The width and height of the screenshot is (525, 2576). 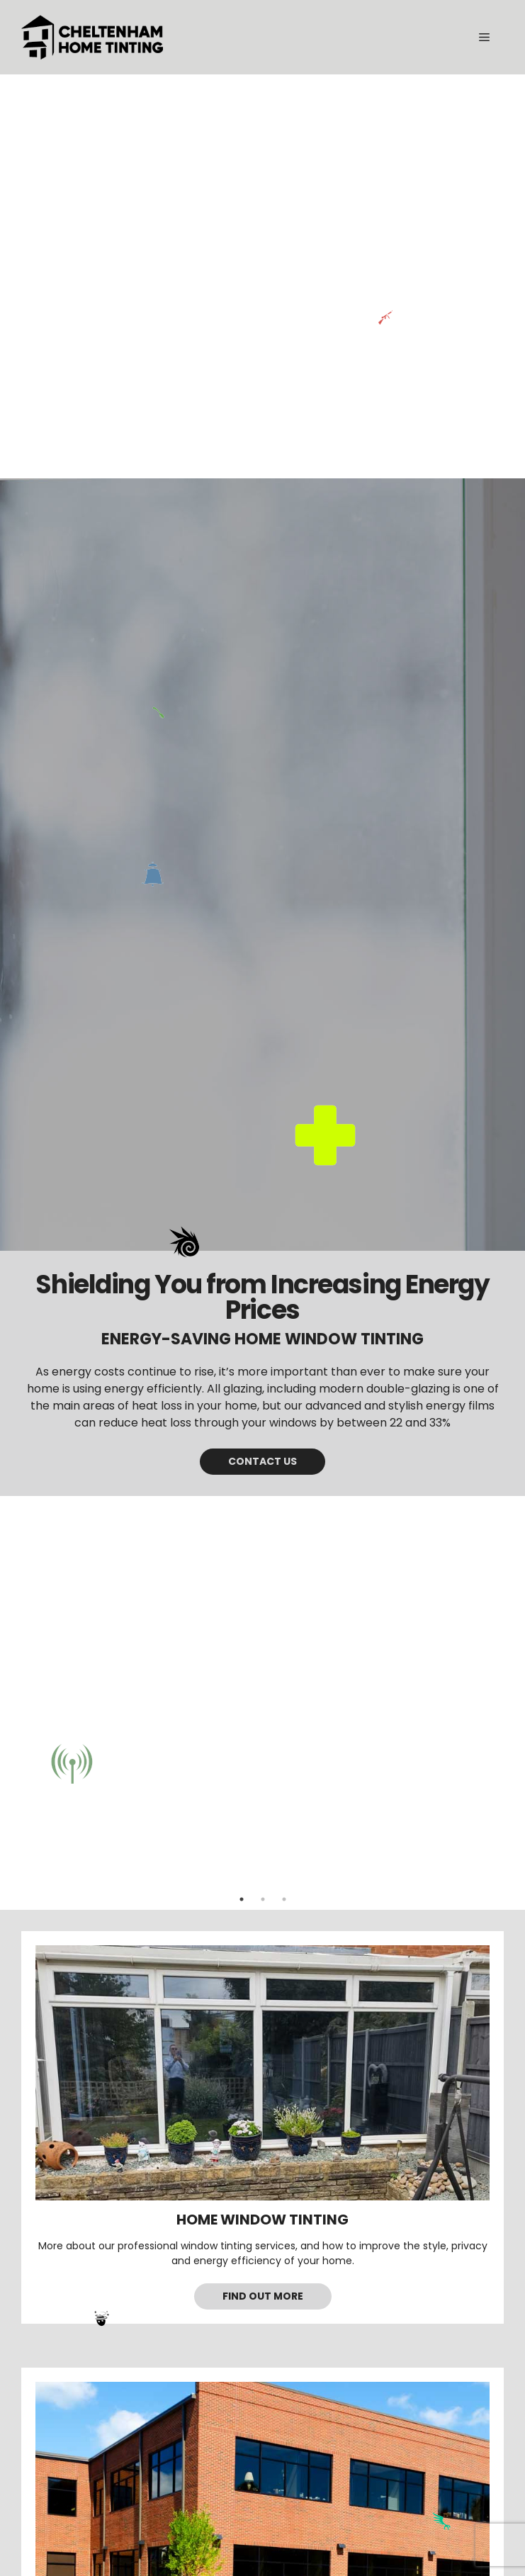 I want to click on indicates a knockout or dizzy state in gameplay, so click(x=101, y=2318).